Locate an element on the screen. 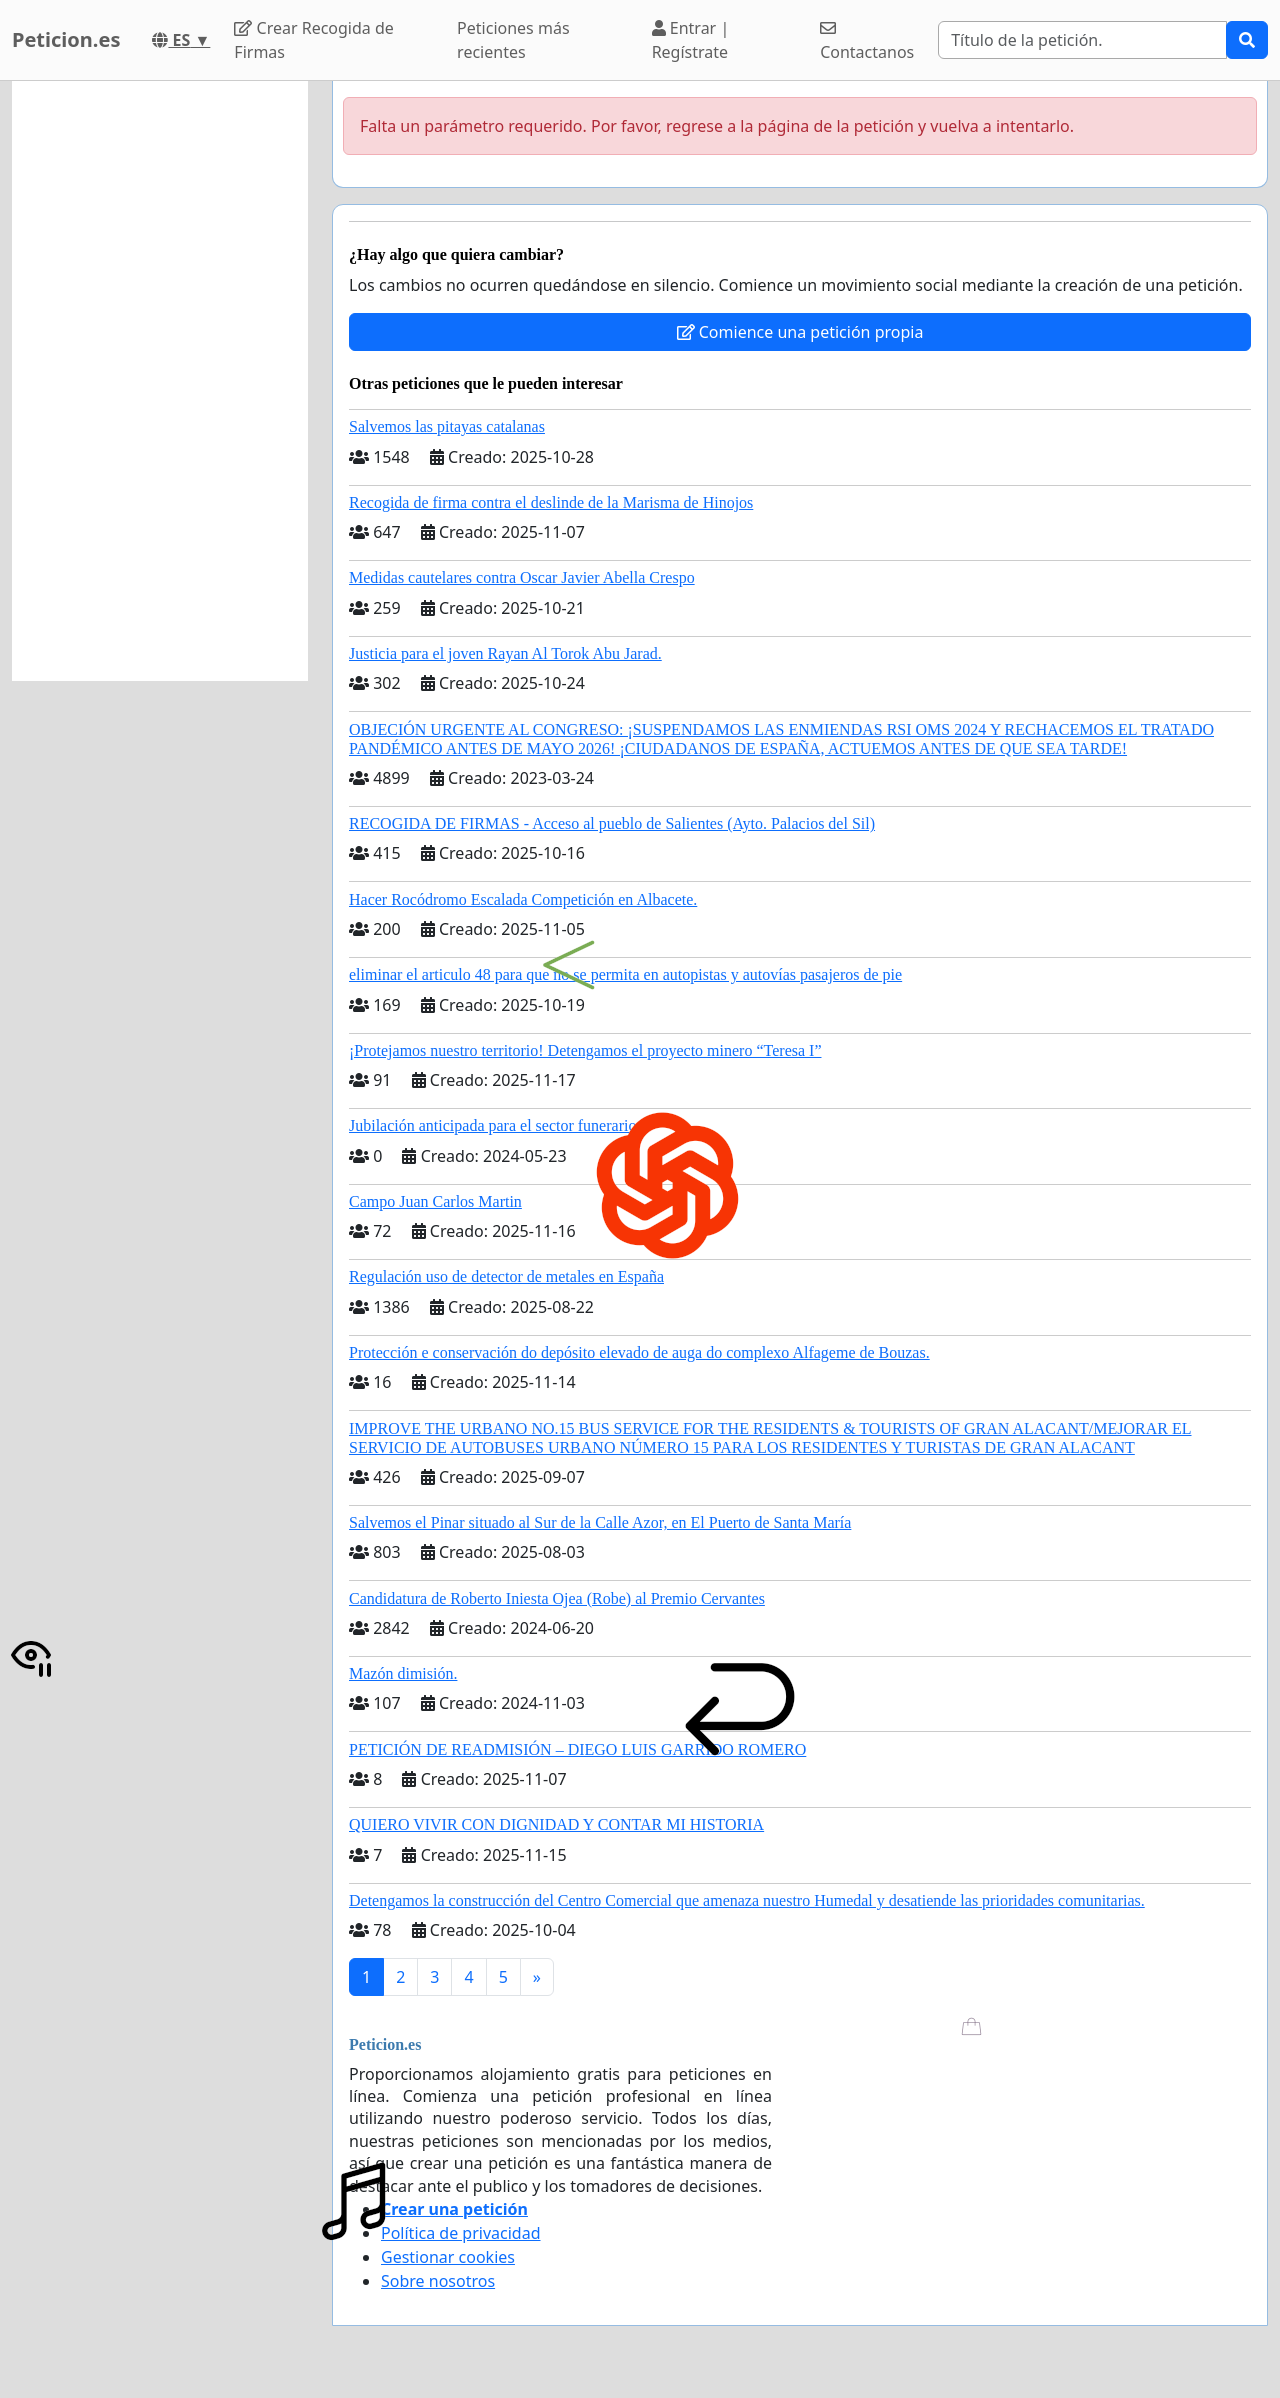 This screenshot has height=2398, width=1280. access music or audio player is located at coordinates (355, 2201).